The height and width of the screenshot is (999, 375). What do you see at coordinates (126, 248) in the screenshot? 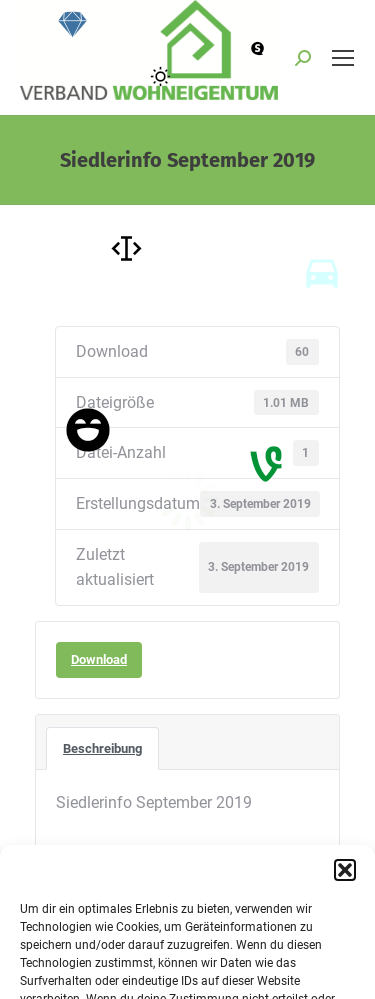
I see `move or reposition the text cursor` at bounding box center [126, 248].